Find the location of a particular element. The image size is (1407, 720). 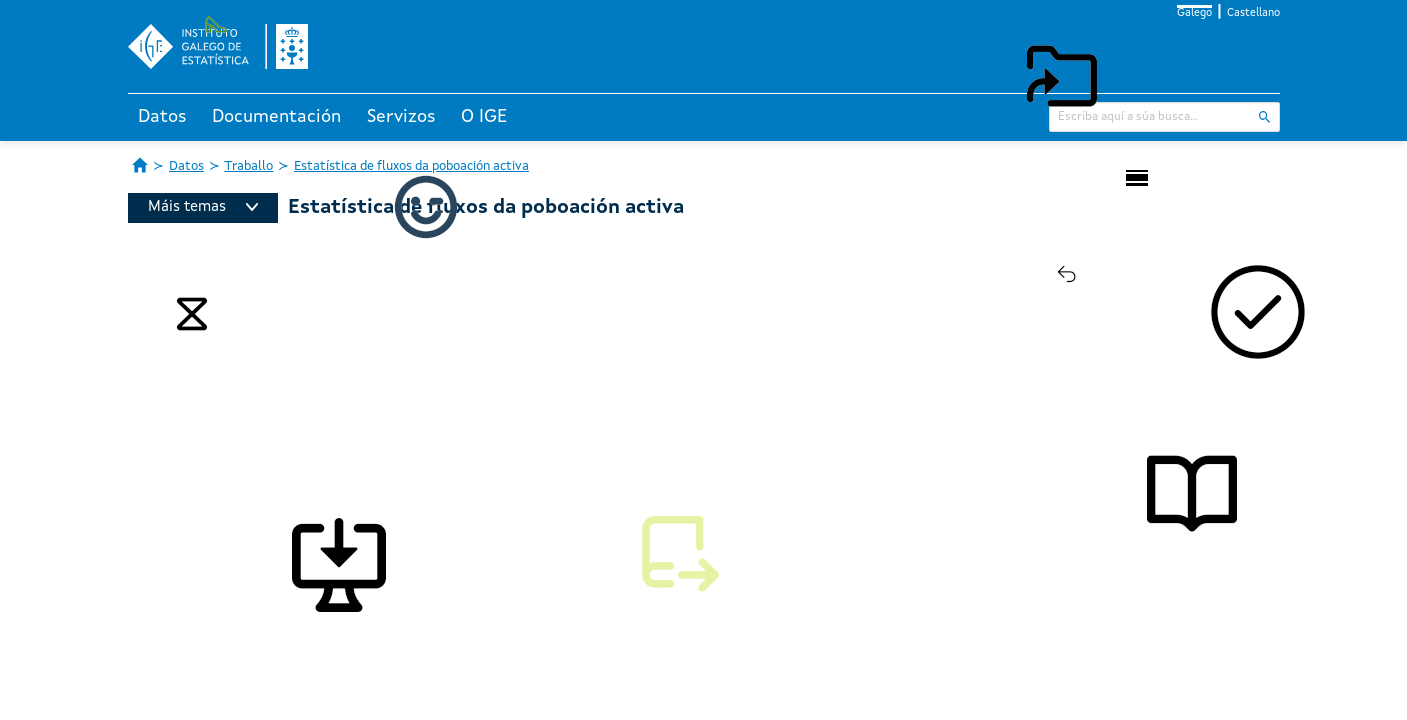

switch to day view in calendar is located at coordinates (1137, 177).